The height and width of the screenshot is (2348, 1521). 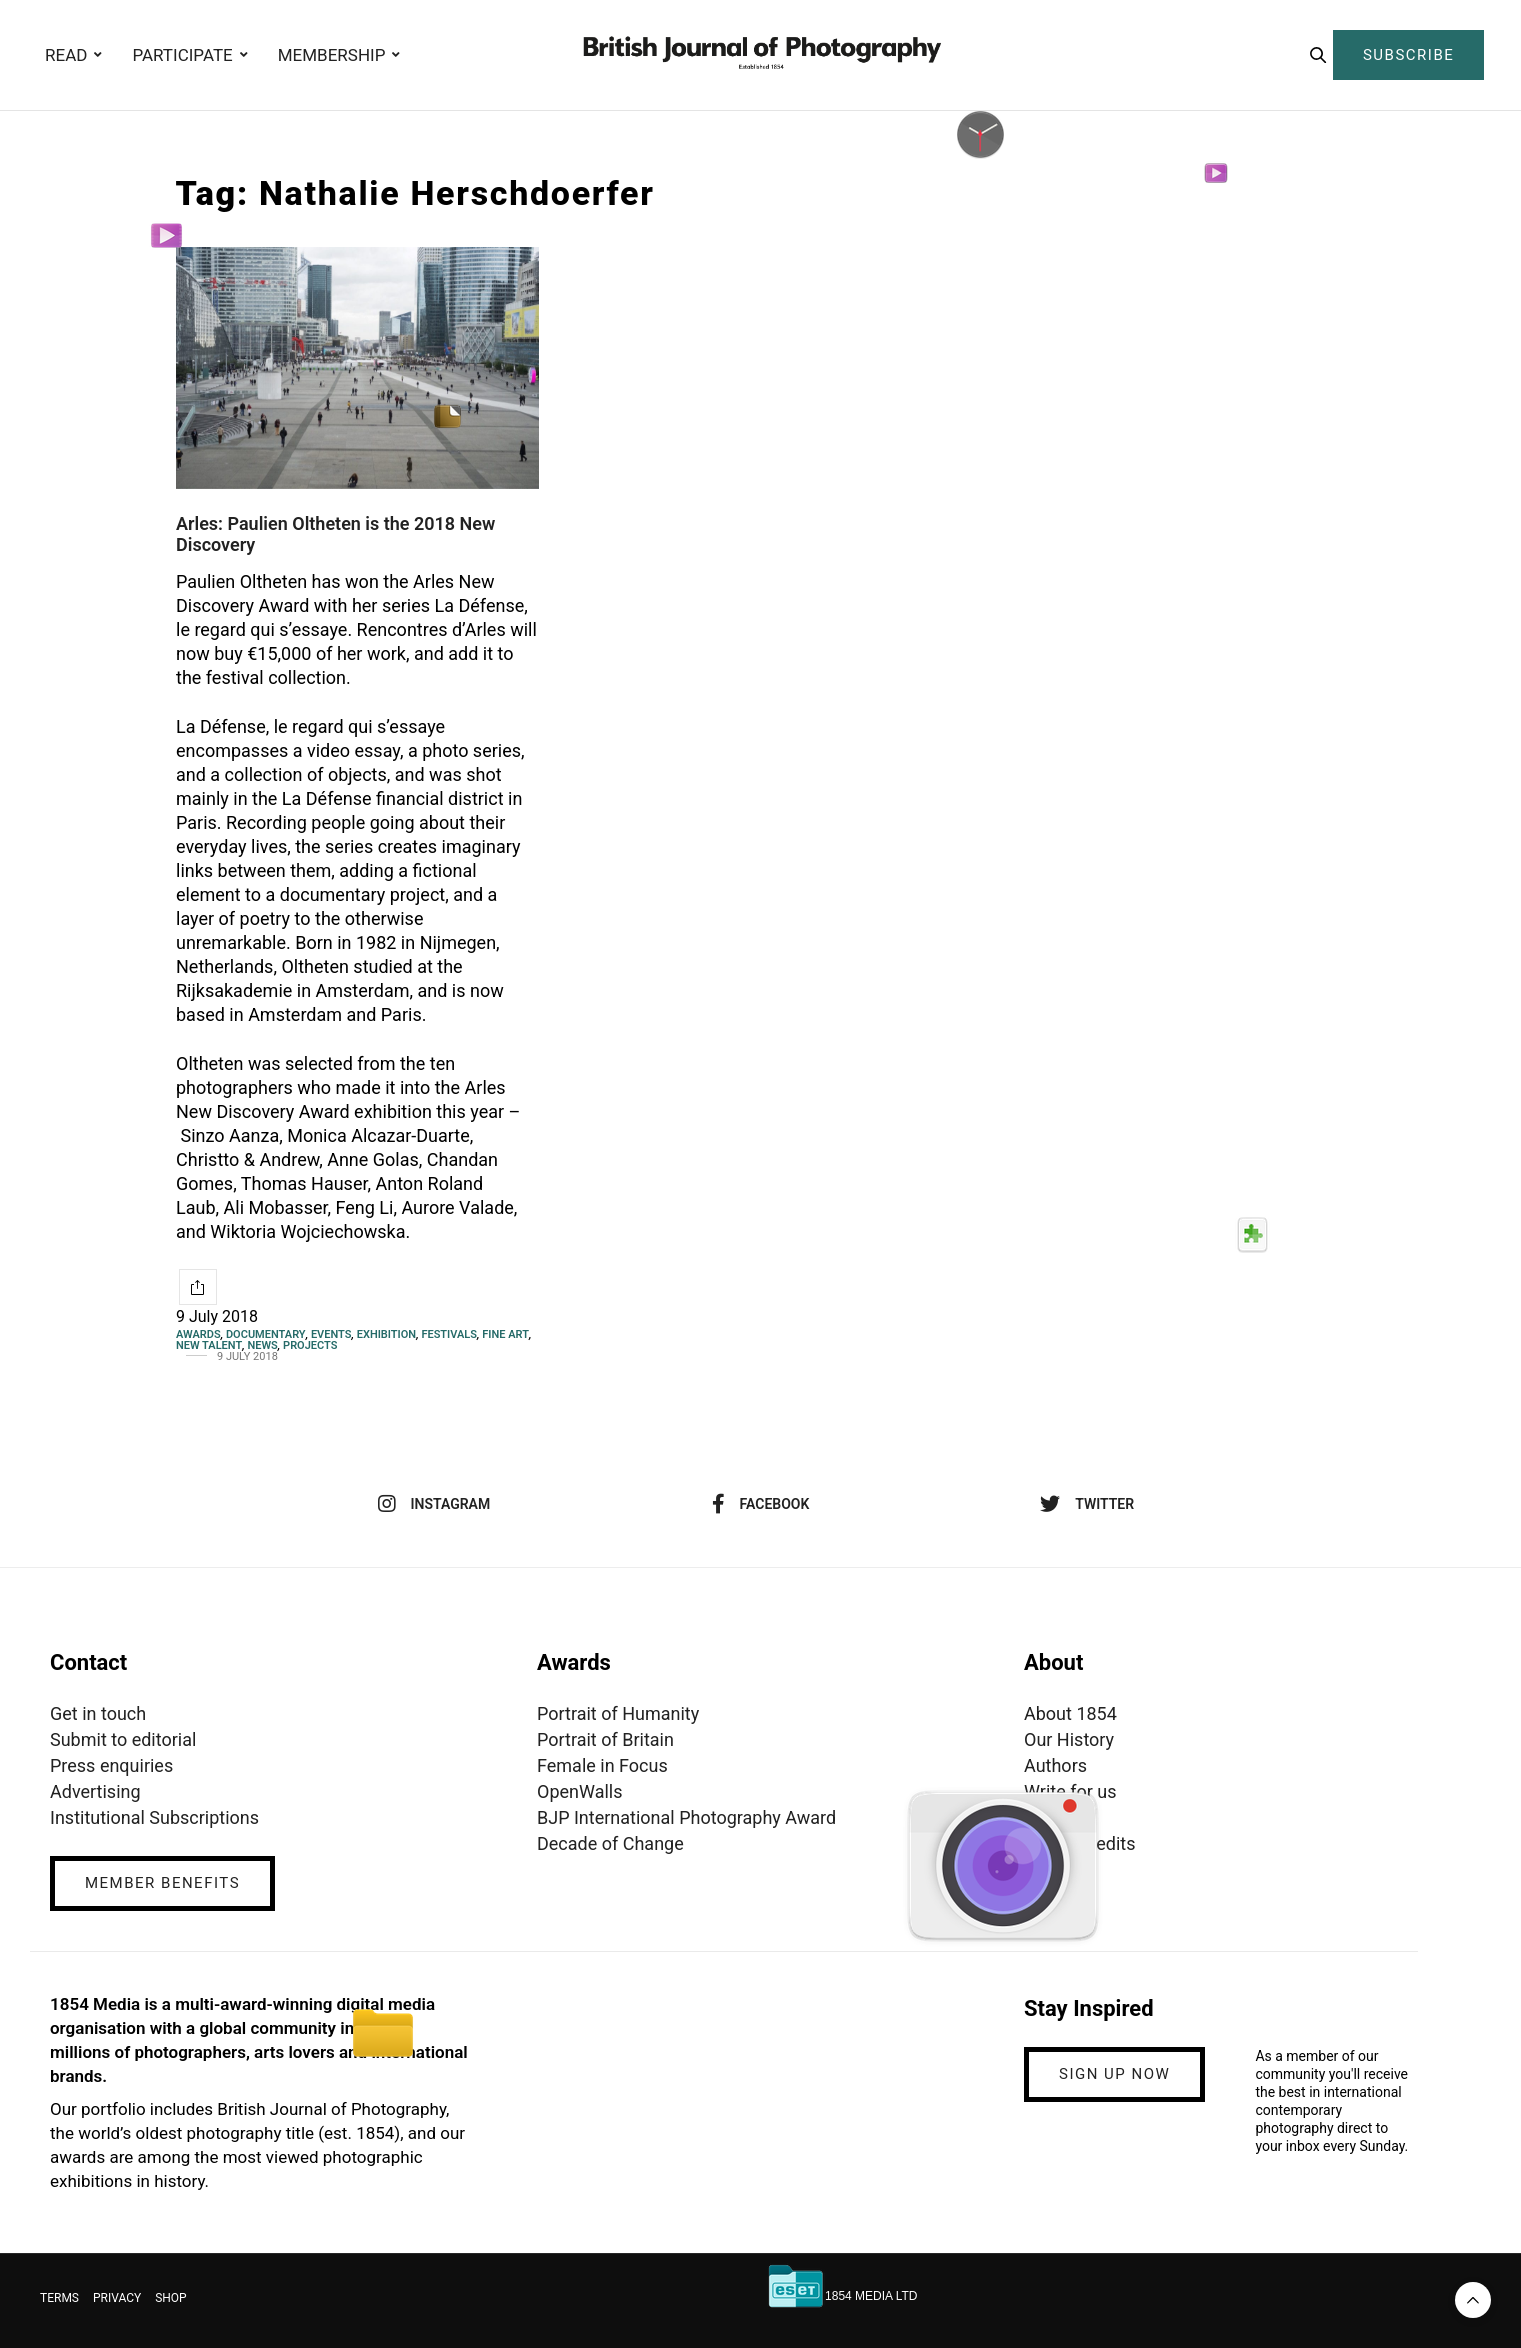 I want to click on open the clock app, so click(x=980, y=134).